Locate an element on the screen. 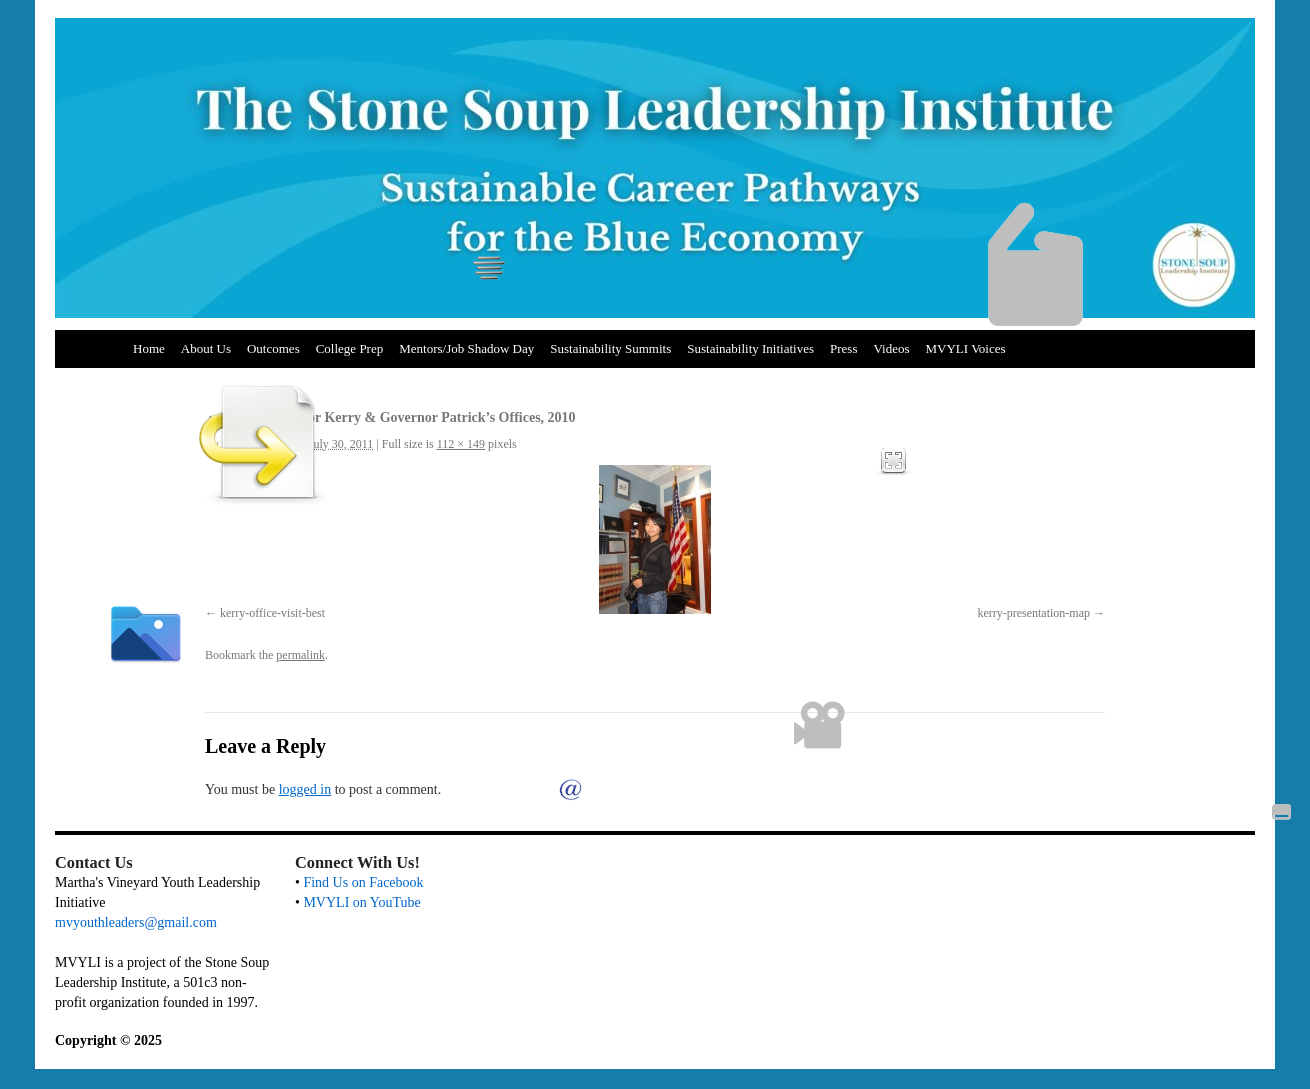  open an internet location or web shortcut is located at coordinates (570, 789).